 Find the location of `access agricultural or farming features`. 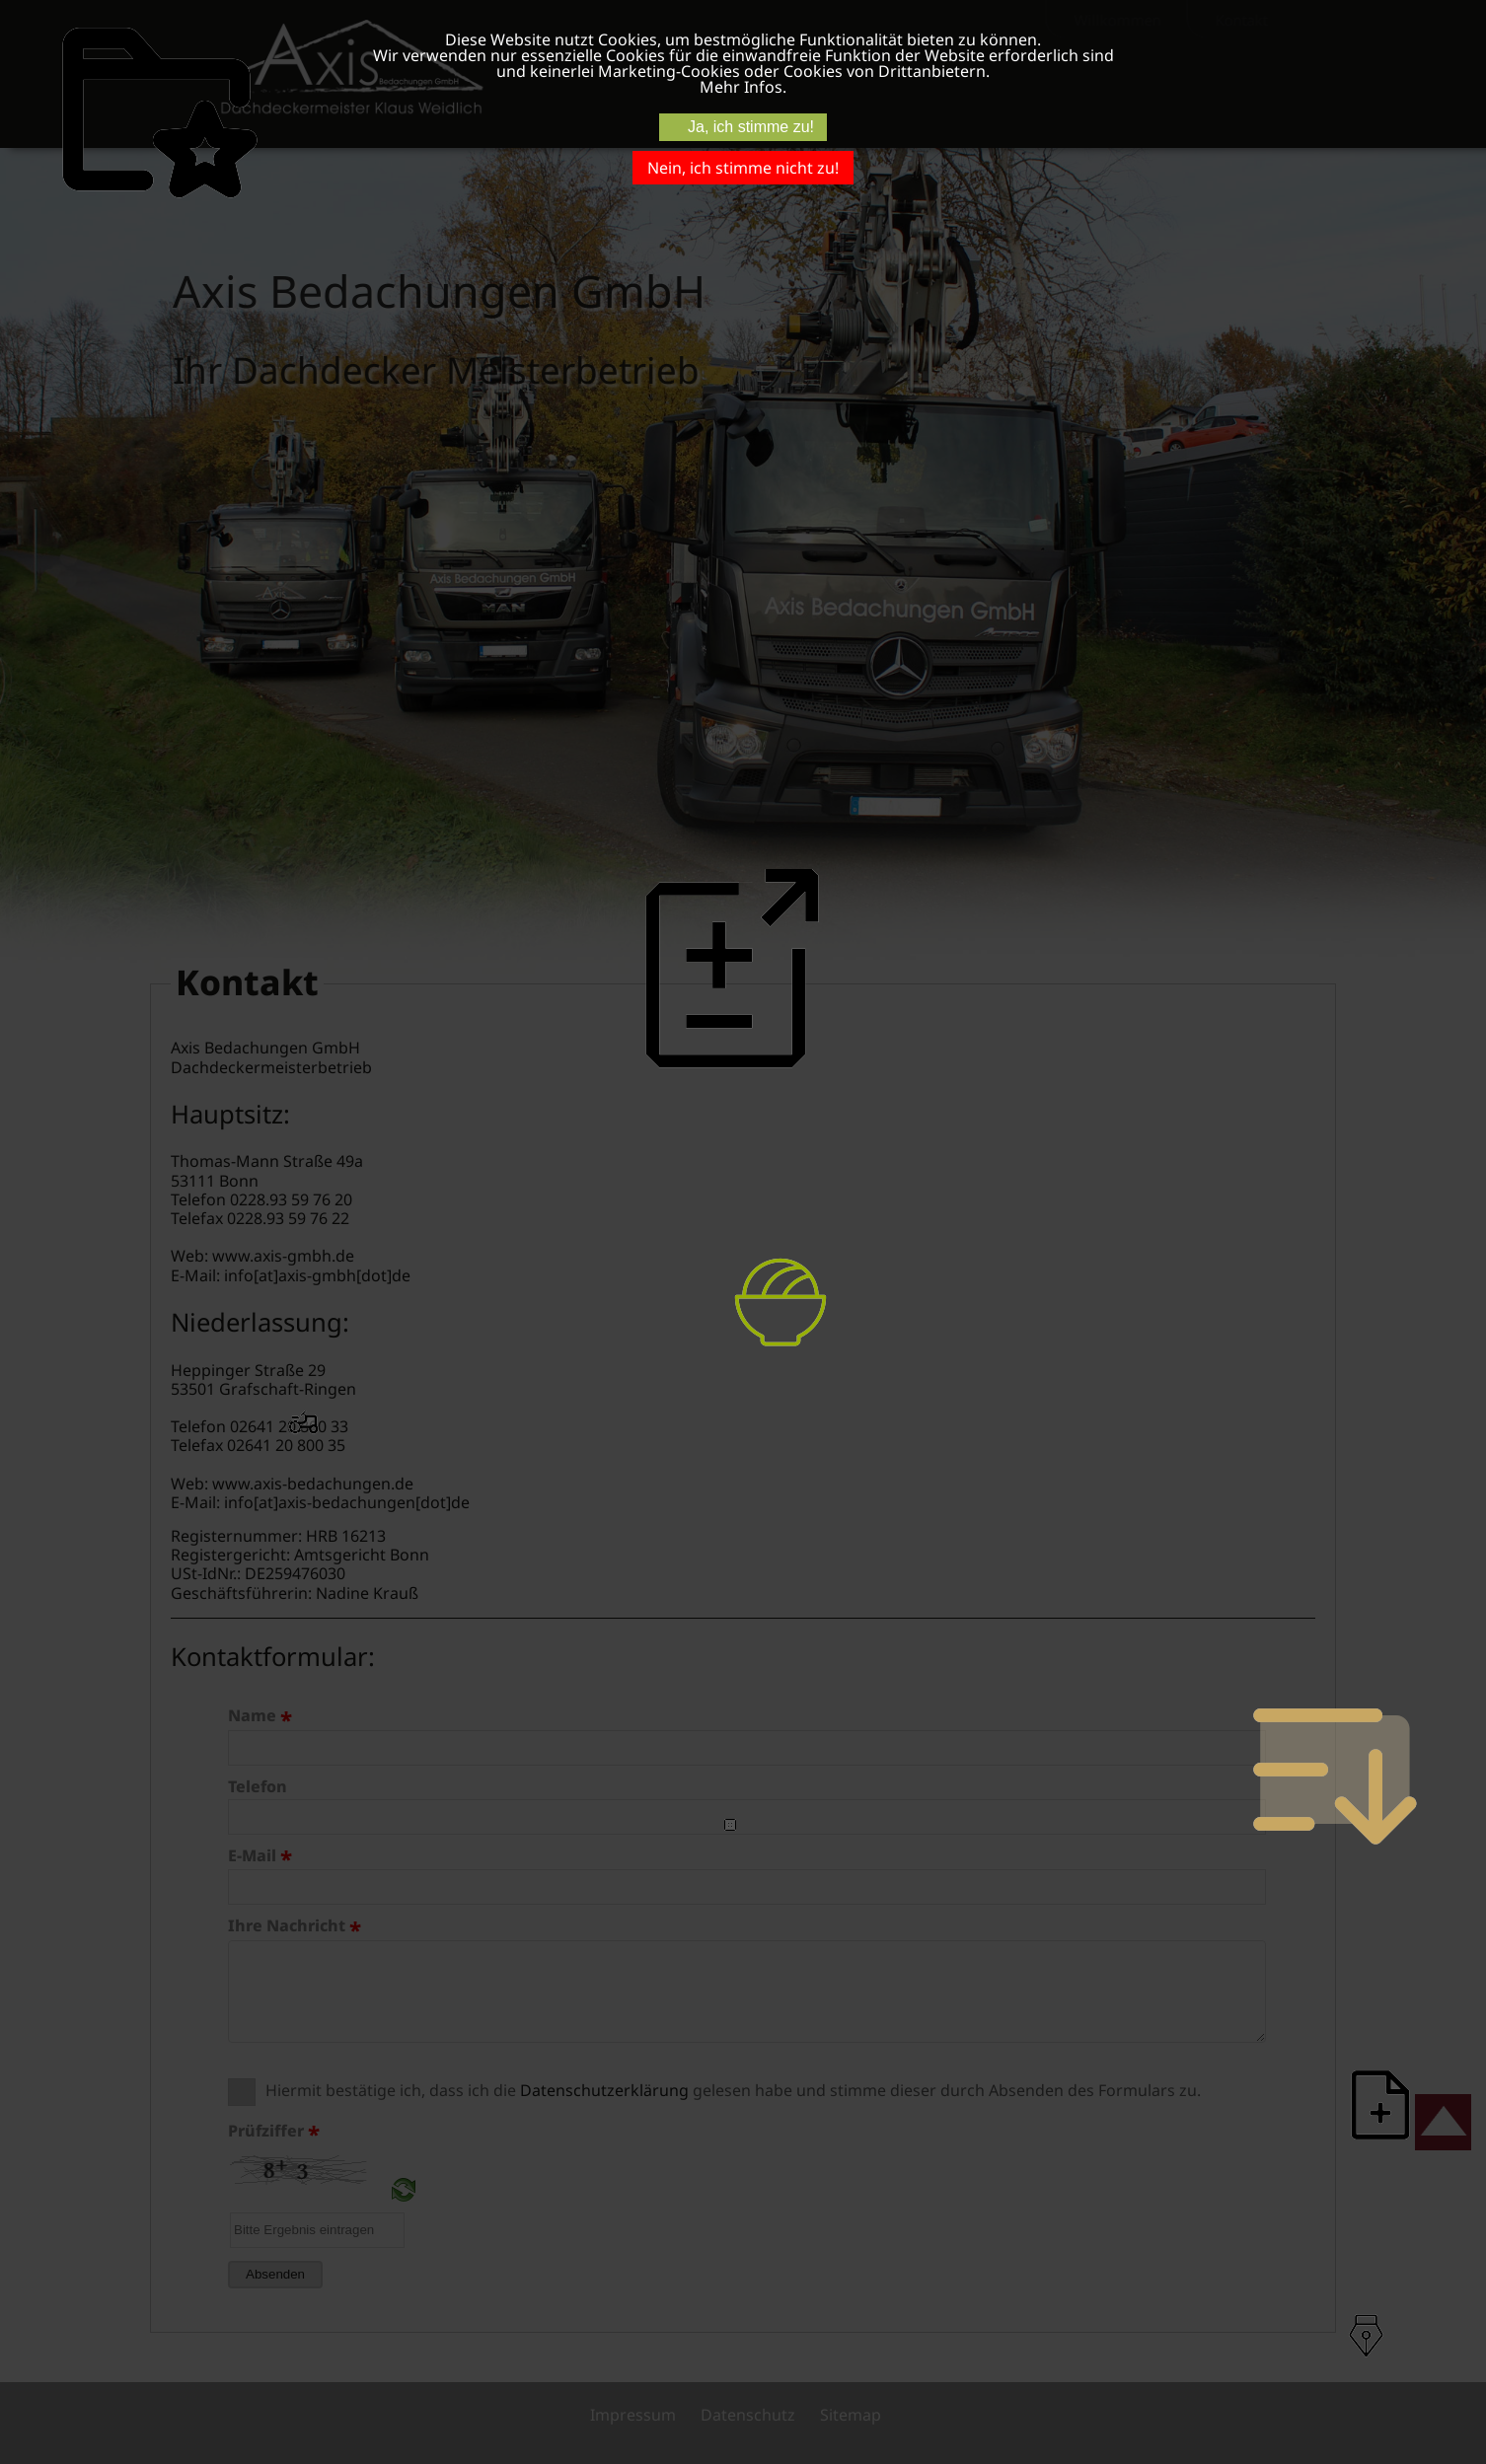

access agricultural or farming features is located at coordinates (303, 1422).